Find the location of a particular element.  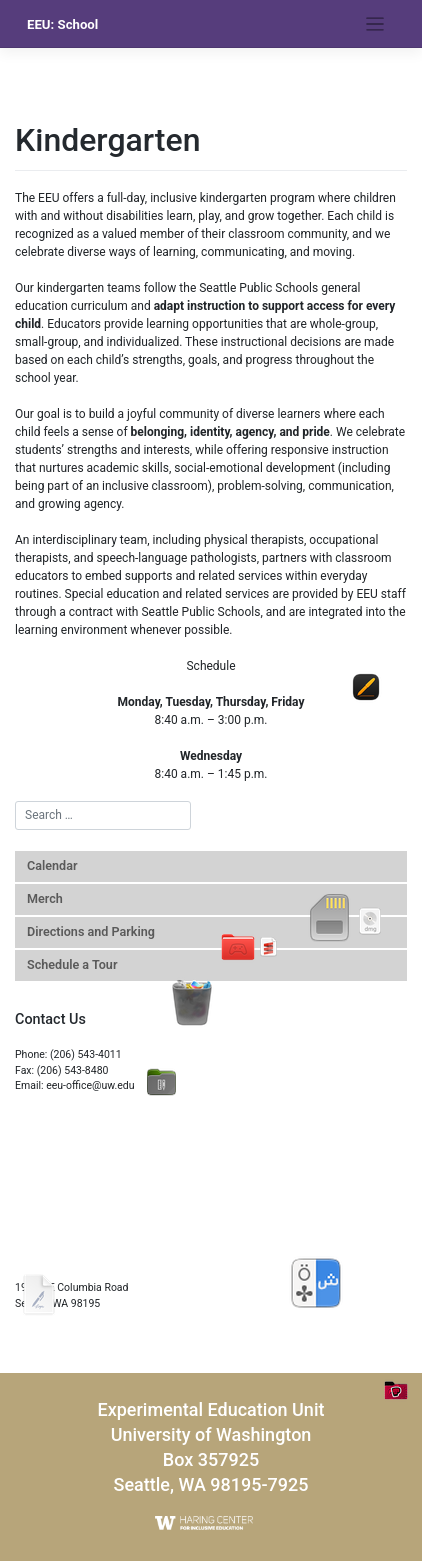

open PewDiePie-themed content folder is located at coordinates (396, 1391).